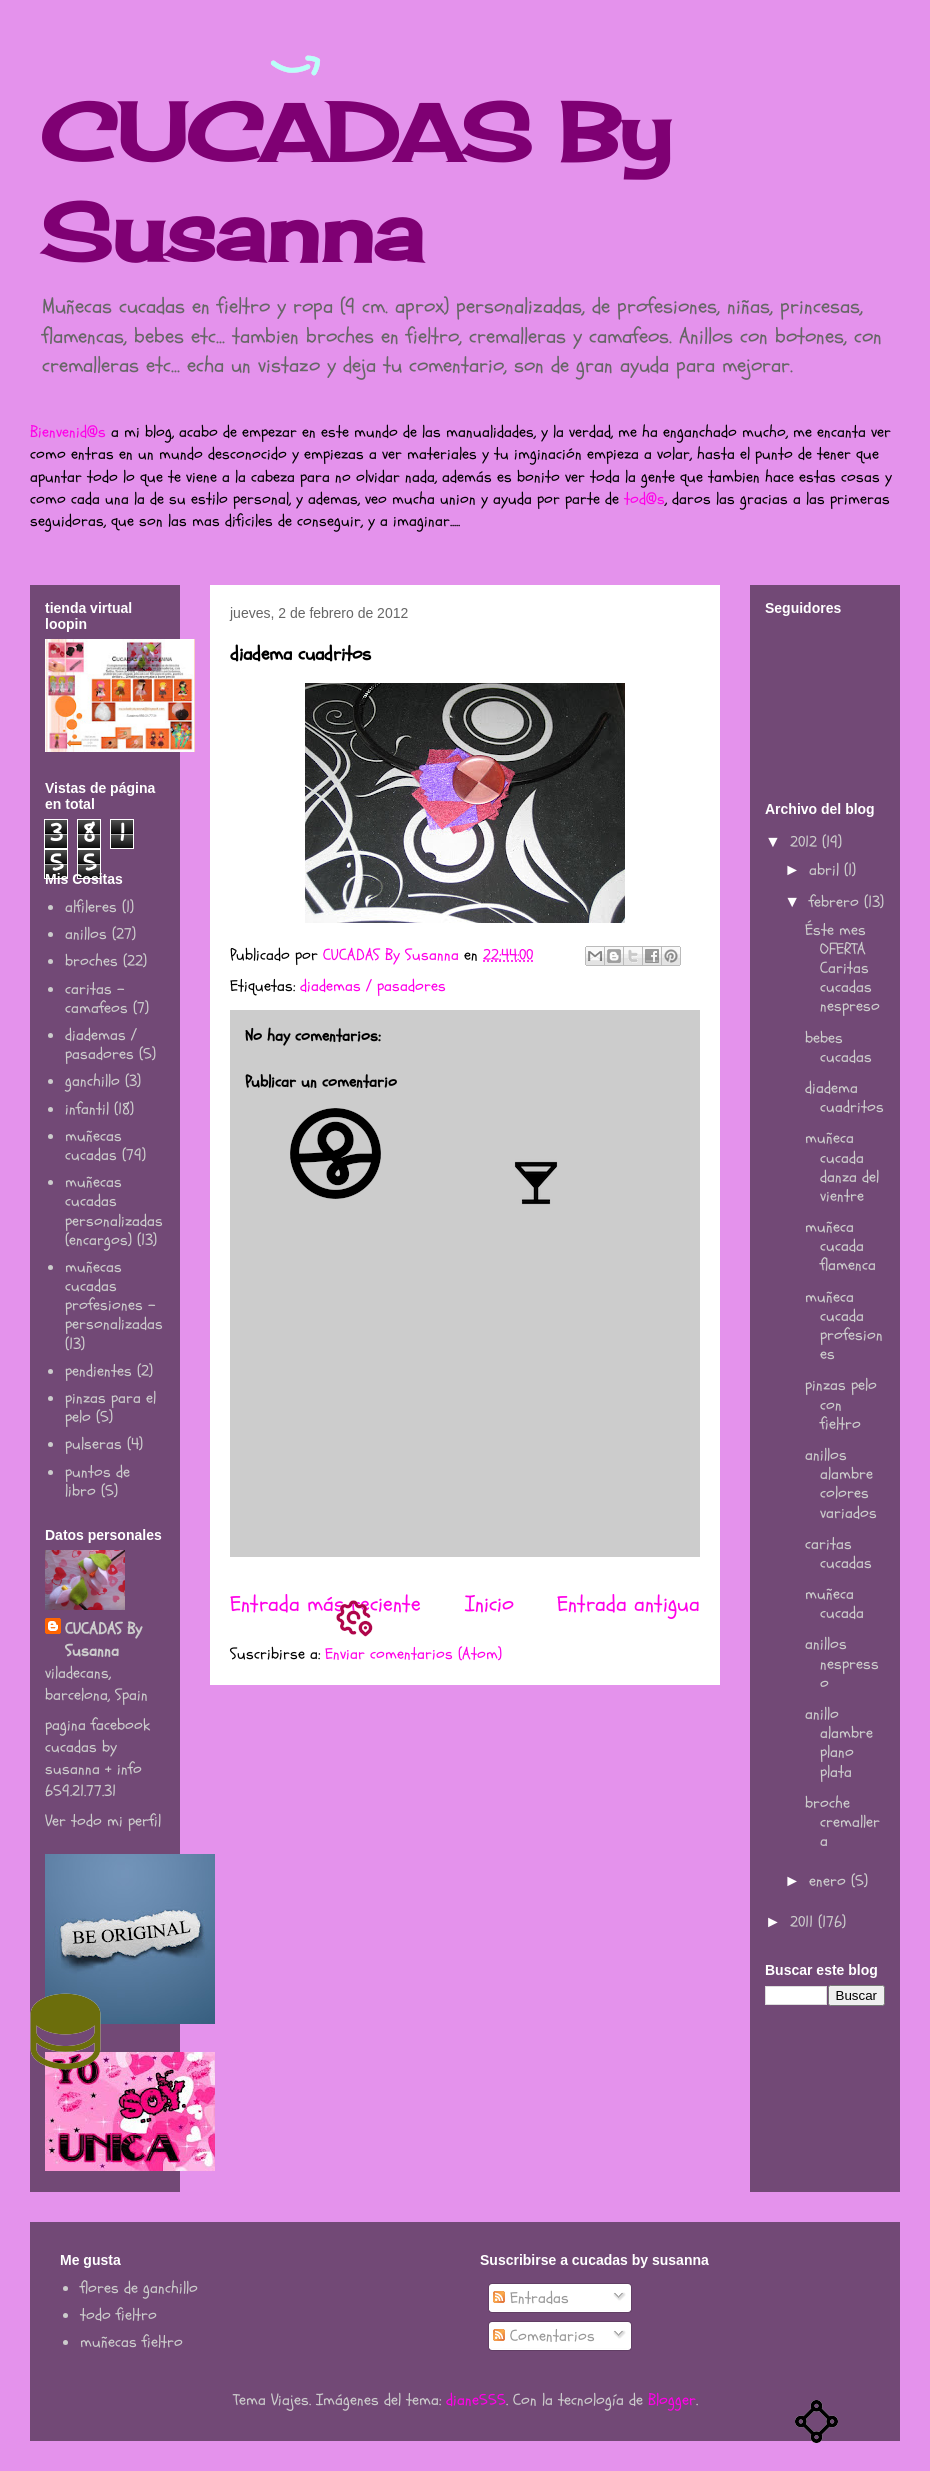 This screenshot has width=930, height=2471. I want to click on view ring network topology, so click(816, 2421).